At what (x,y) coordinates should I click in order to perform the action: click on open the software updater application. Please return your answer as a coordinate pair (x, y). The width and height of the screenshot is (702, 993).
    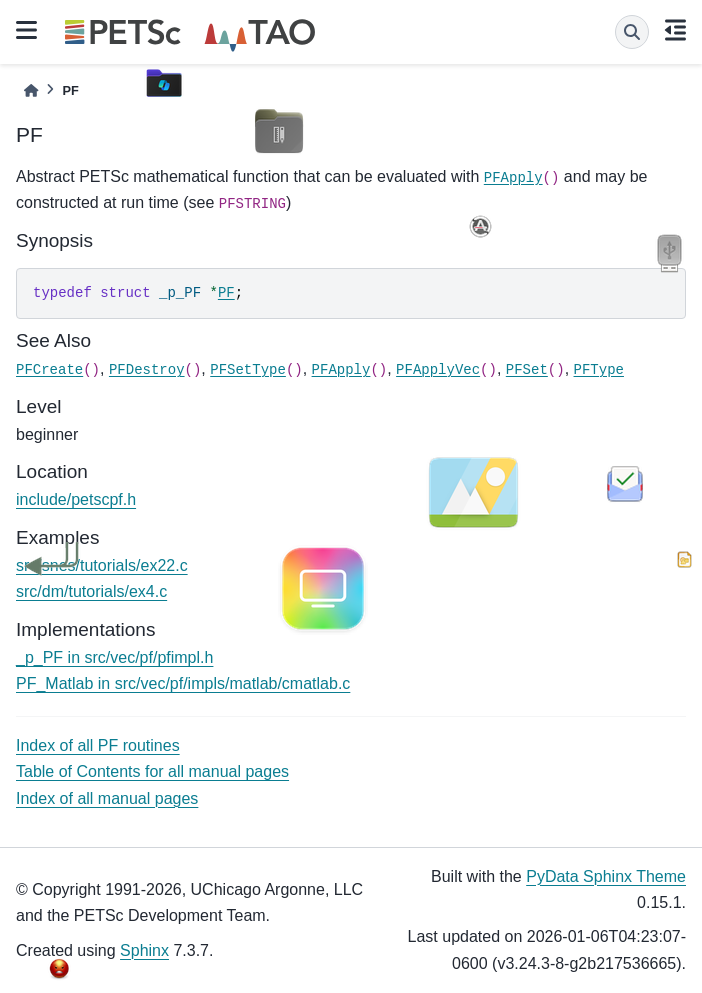
    Looking at the image, I should click on (480, 226).